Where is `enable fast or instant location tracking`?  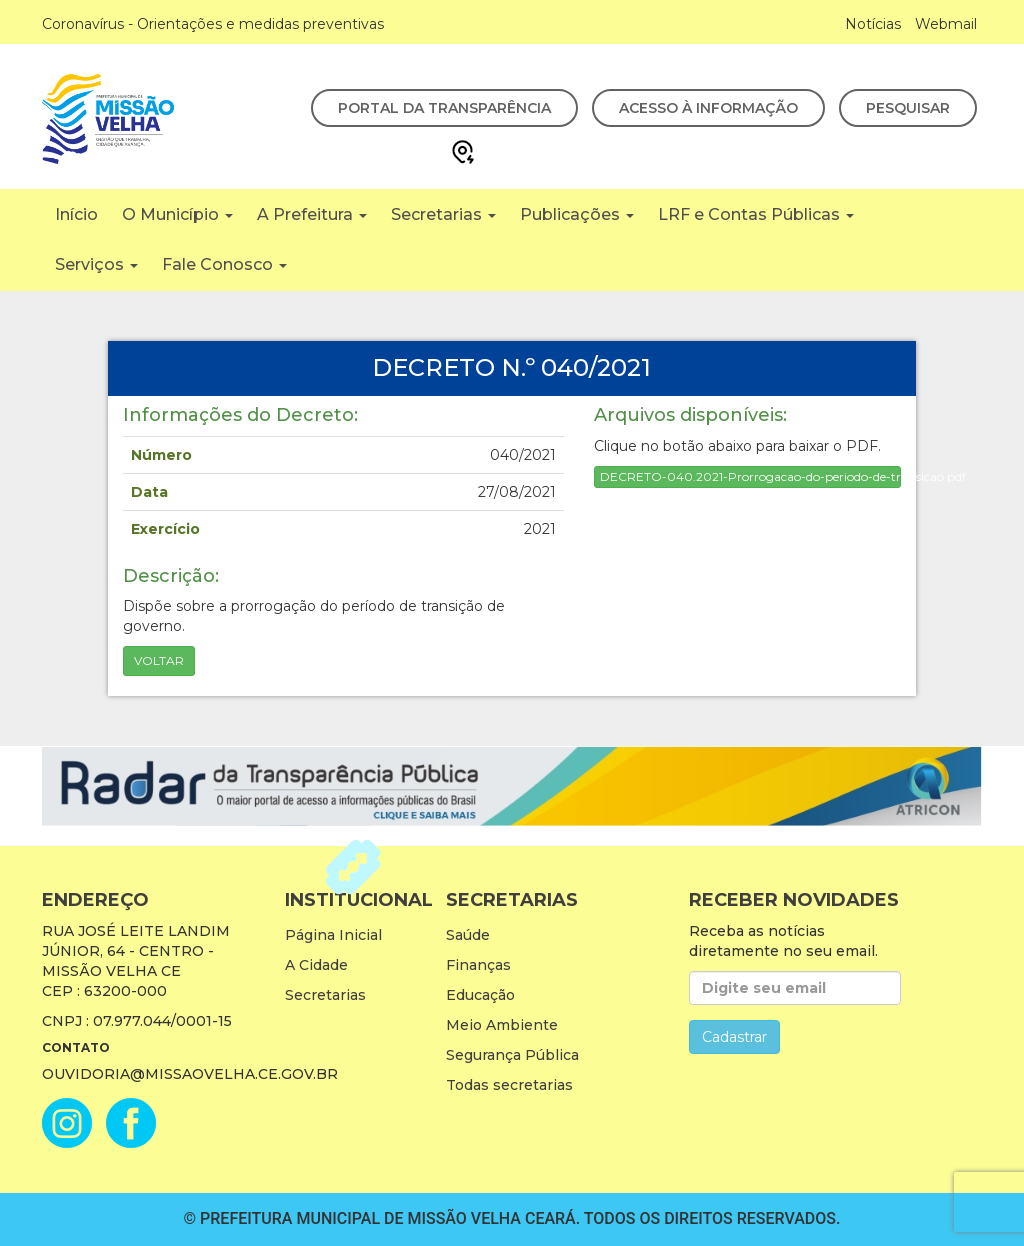 enable fast or instant location tracking is located at coordinates (462, 151).